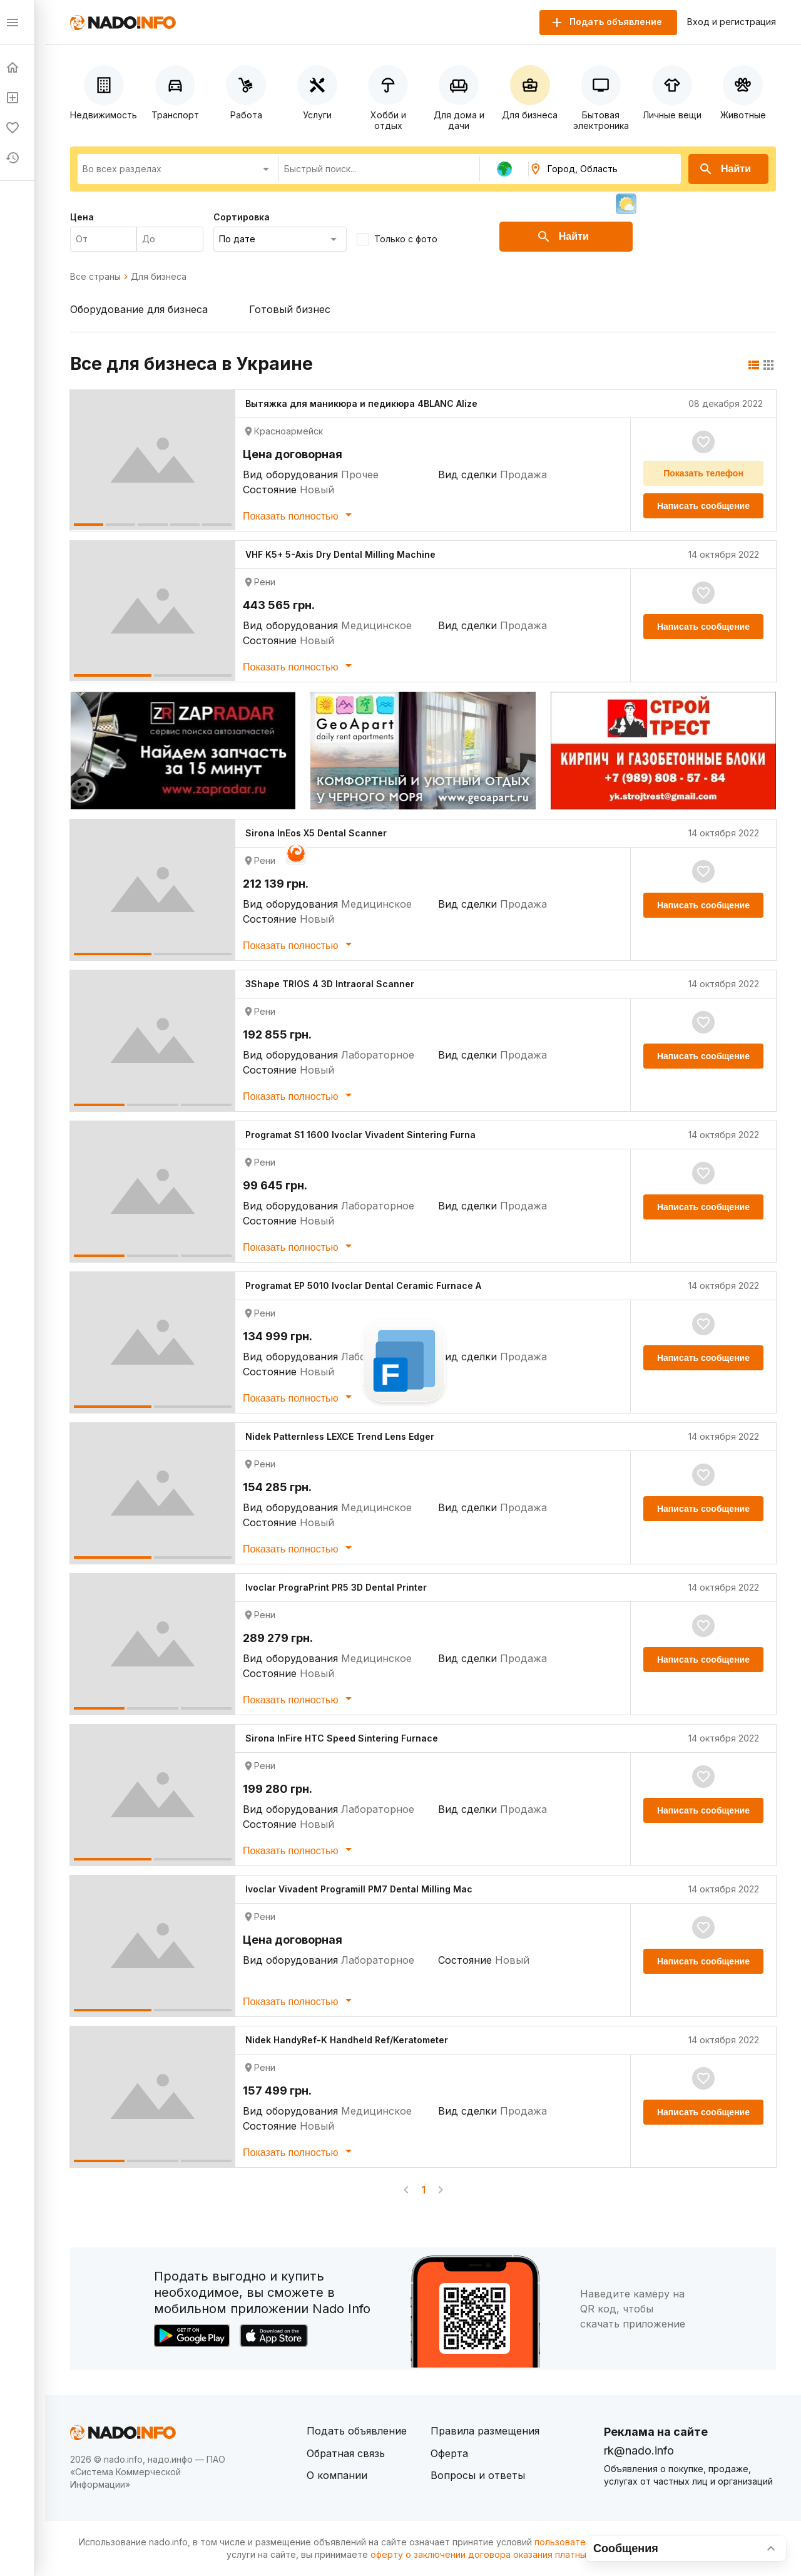 This screenshot has width=801, height=2576. What do you see at coordinates (404, 1361) in the screenshot?
I see `open fluent reader app` at bounding box center [404, 1361].